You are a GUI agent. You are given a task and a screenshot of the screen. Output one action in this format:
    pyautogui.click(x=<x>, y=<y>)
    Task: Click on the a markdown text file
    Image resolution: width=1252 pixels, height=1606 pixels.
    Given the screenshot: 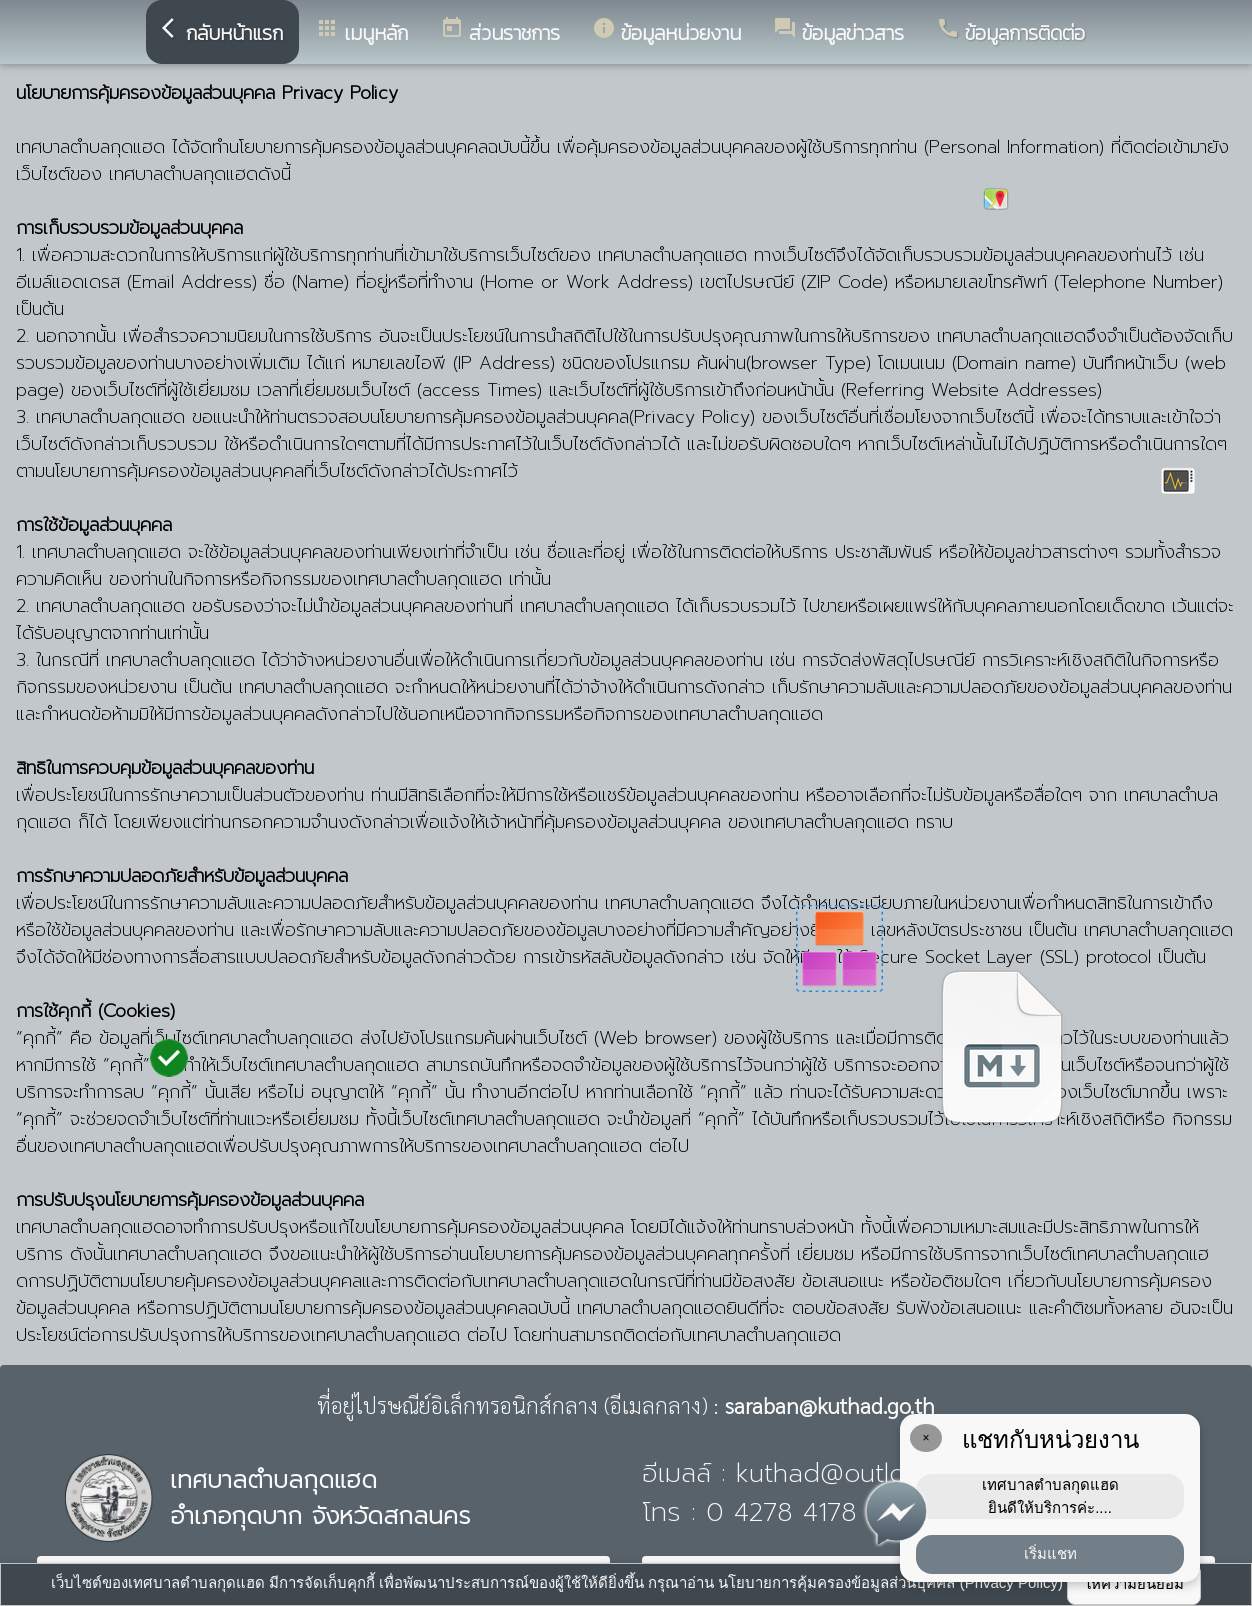 What is the action you would take?
    pyautogui.click(x=1002, y=1047)
    